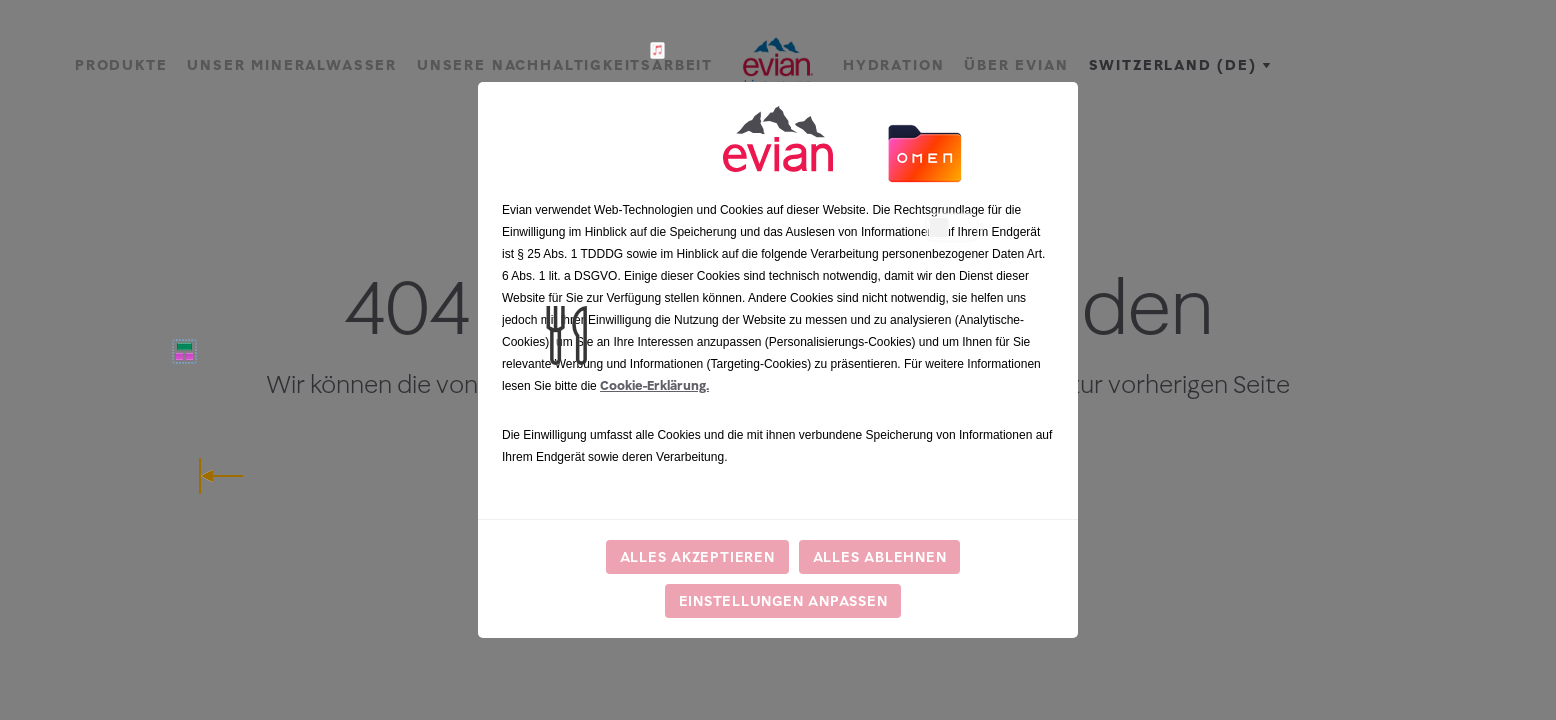 The image size is (1556, 720). I want to click on select all items in the current view, so click(184, 351).